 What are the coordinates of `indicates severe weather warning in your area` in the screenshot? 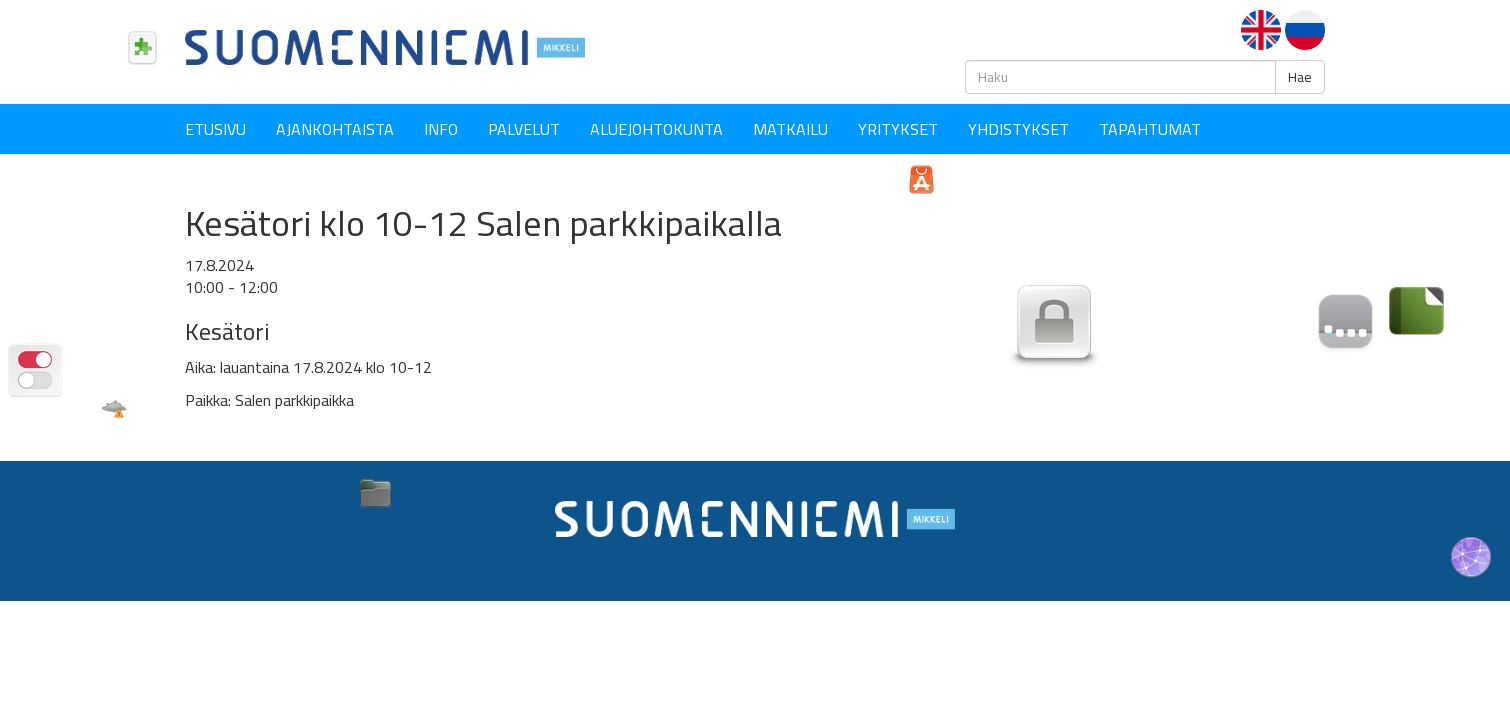 It's located at (114, 408).